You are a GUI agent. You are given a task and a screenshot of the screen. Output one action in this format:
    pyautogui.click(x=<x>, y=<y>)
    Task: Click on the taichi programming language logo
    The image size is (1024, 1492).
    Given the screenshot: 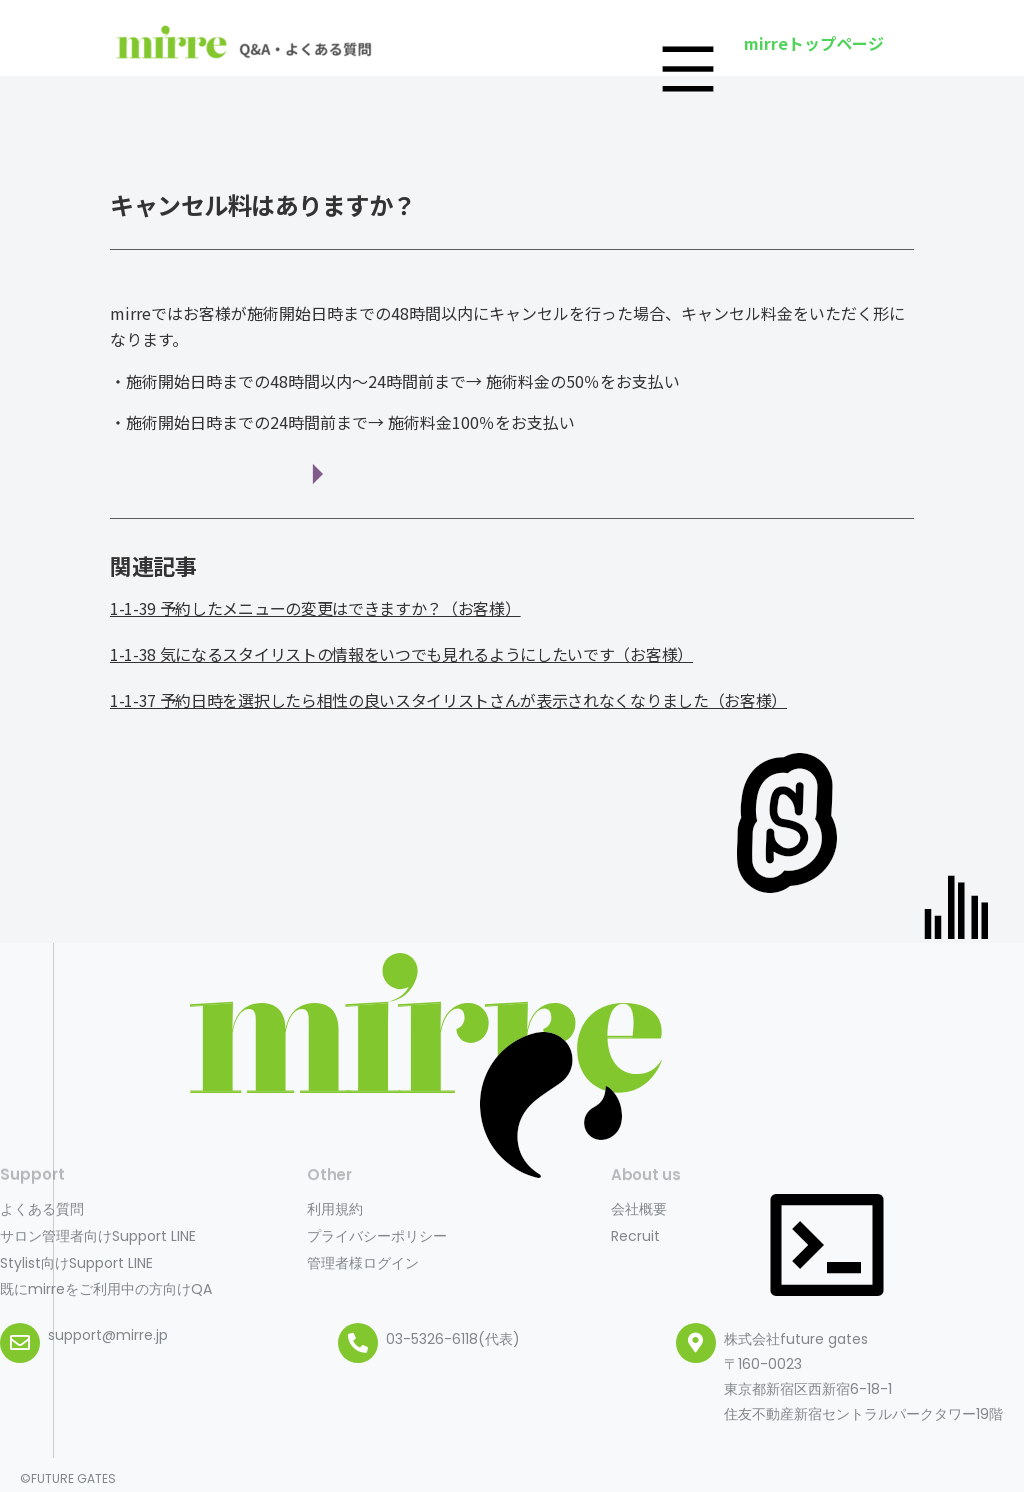 What is the action you would take?
    pyautogui.click(x=551, y=1105)
    